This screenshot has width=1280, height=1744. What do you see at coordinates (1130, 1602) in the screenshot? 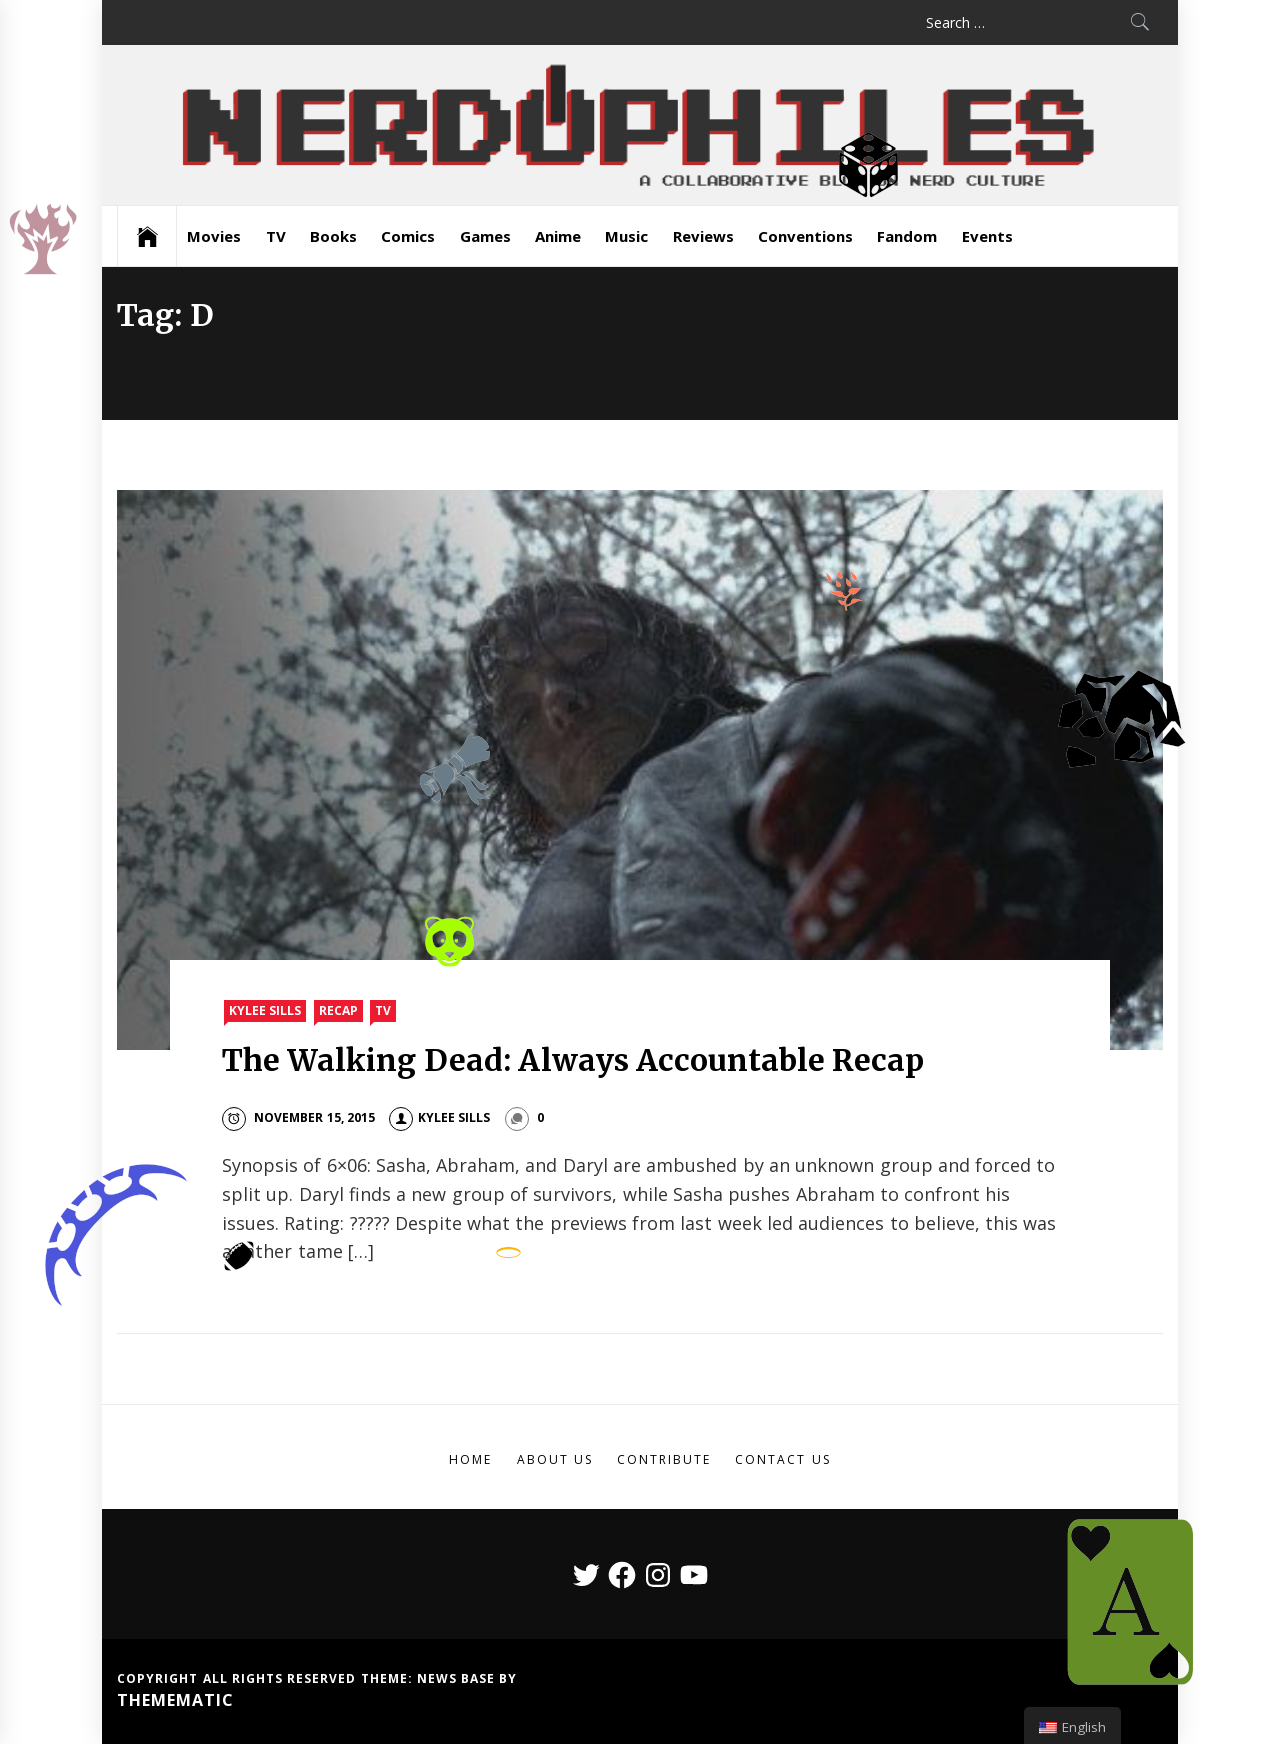
I see `play a card game or solitaire` at bounding box center [1130, 1602].